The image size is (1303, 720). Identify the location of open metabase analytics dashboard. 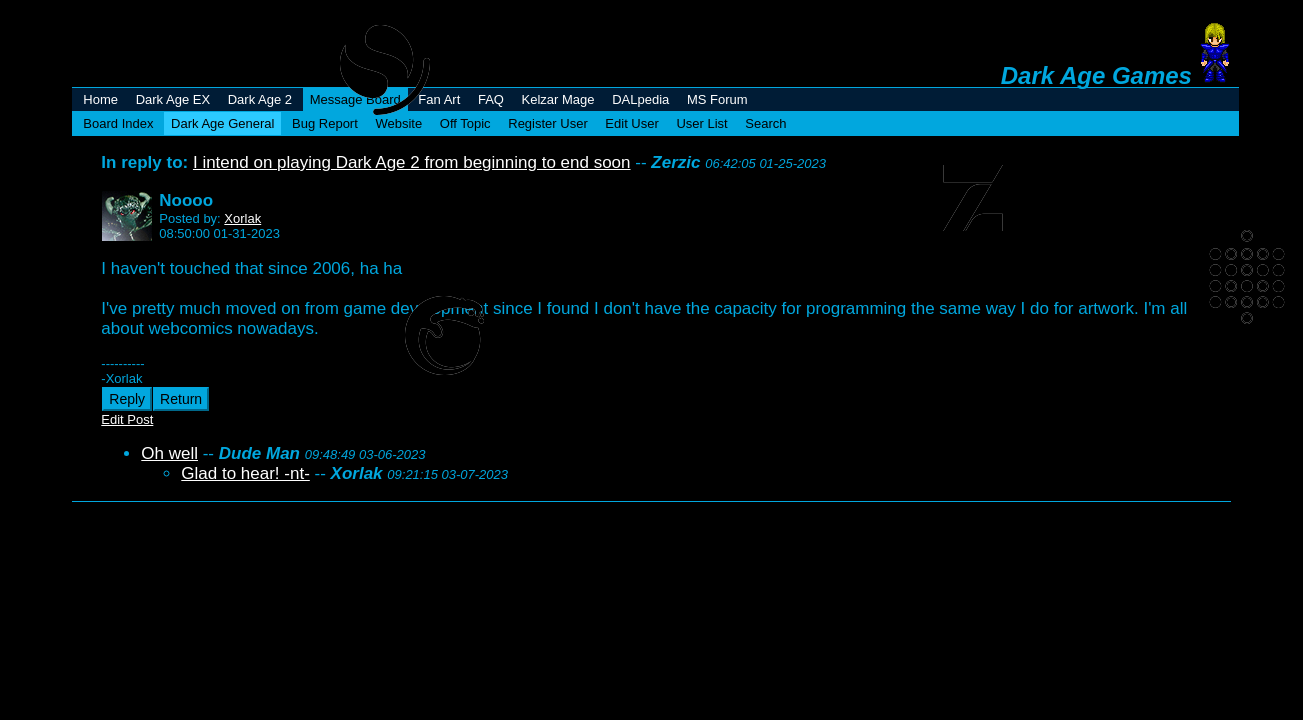
(1247, 277).